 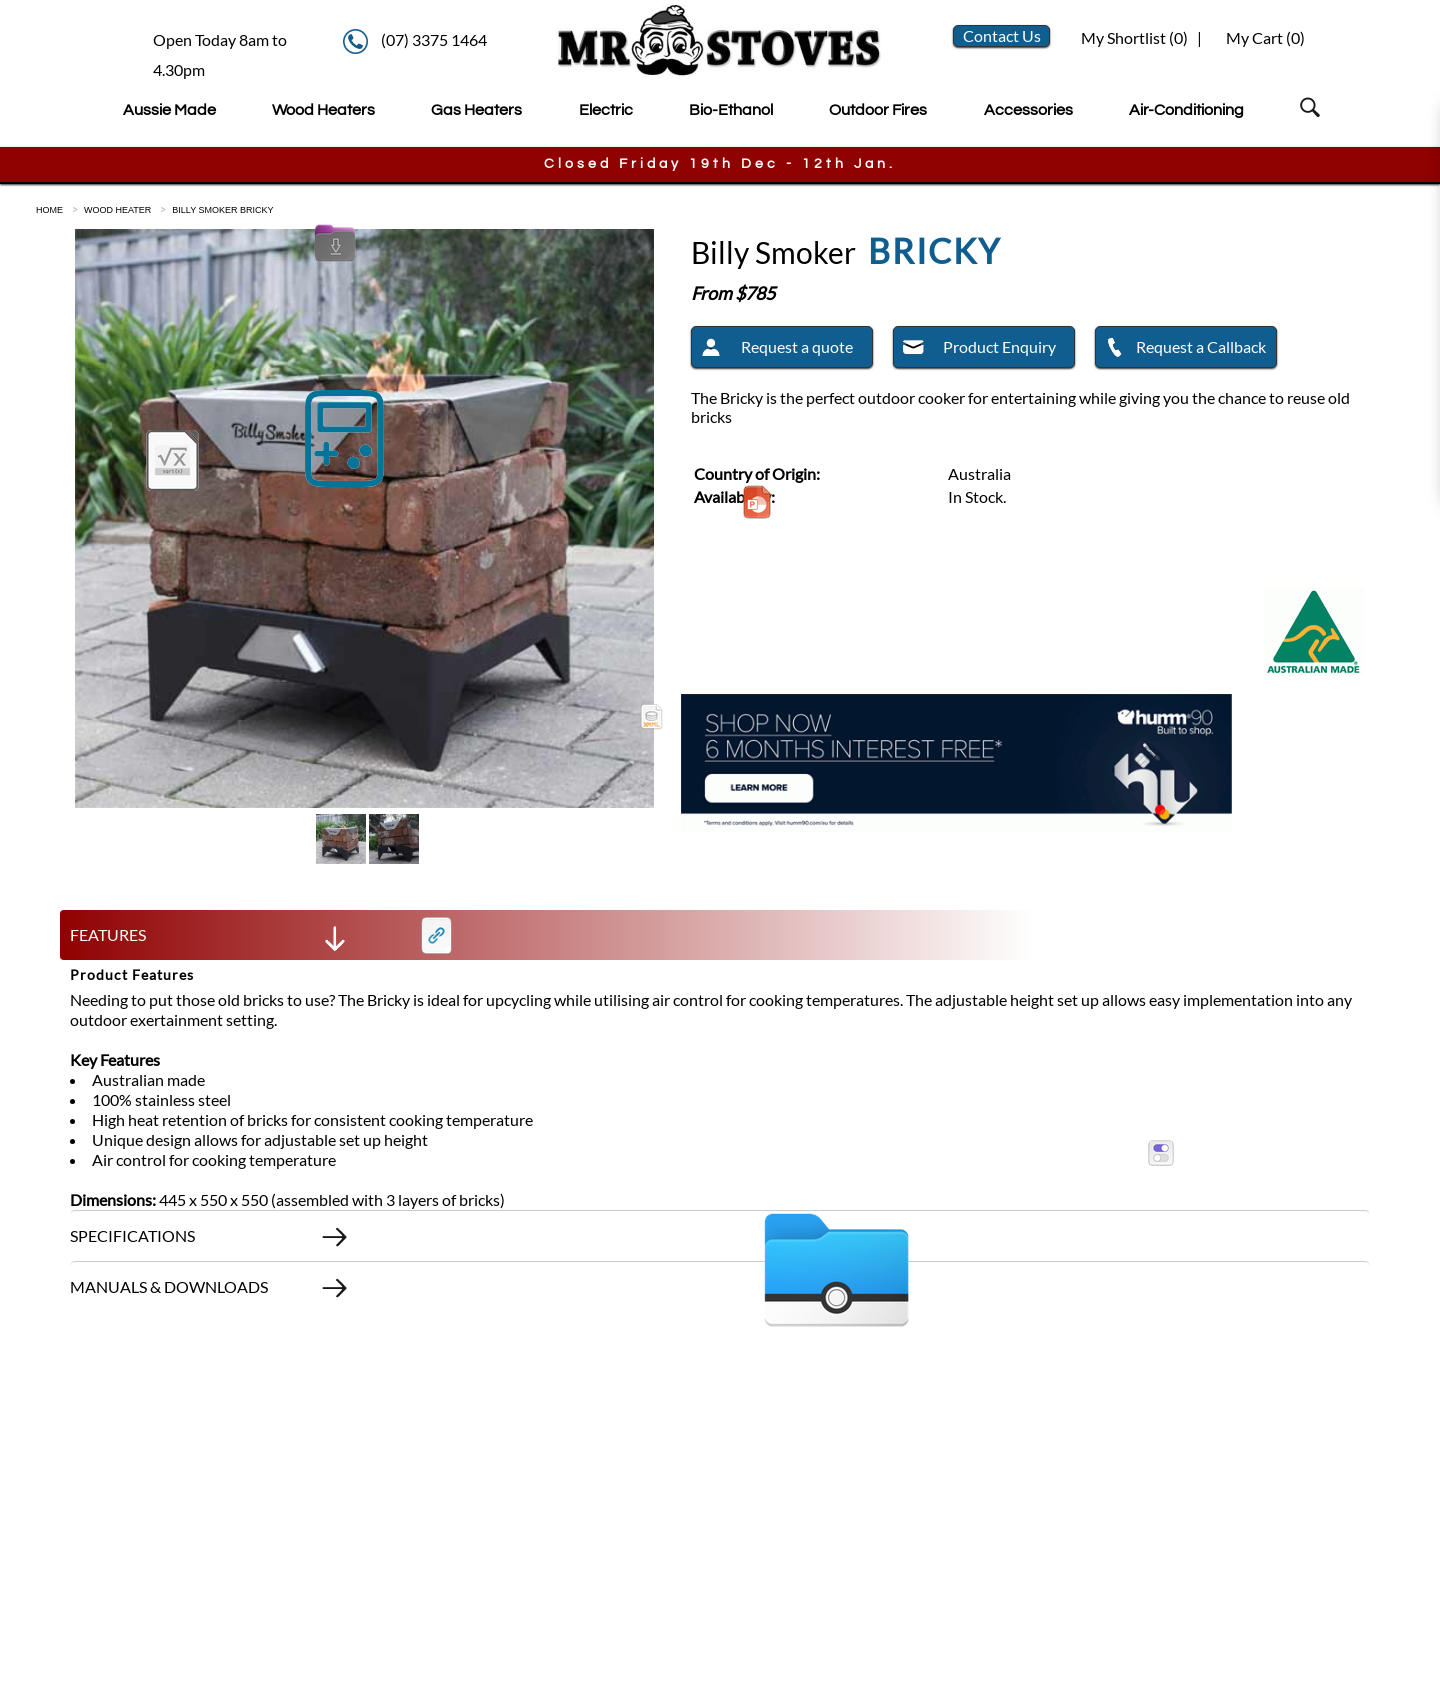 What do you see at coordinates (651, 716) in the screenshot?
I see `a yaml configuration file` at bounding box center [651, 716].